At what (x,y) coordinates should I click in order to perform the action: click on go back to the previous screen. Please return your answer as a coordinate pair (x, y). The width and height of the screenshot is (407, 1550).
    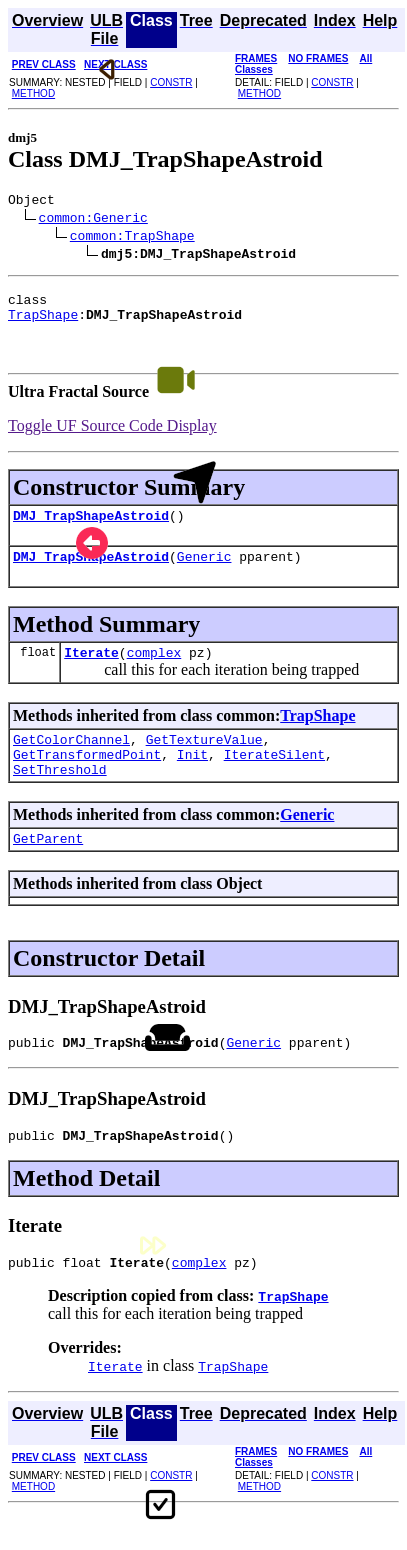
    Looking at the image, I should click on (92, 543).